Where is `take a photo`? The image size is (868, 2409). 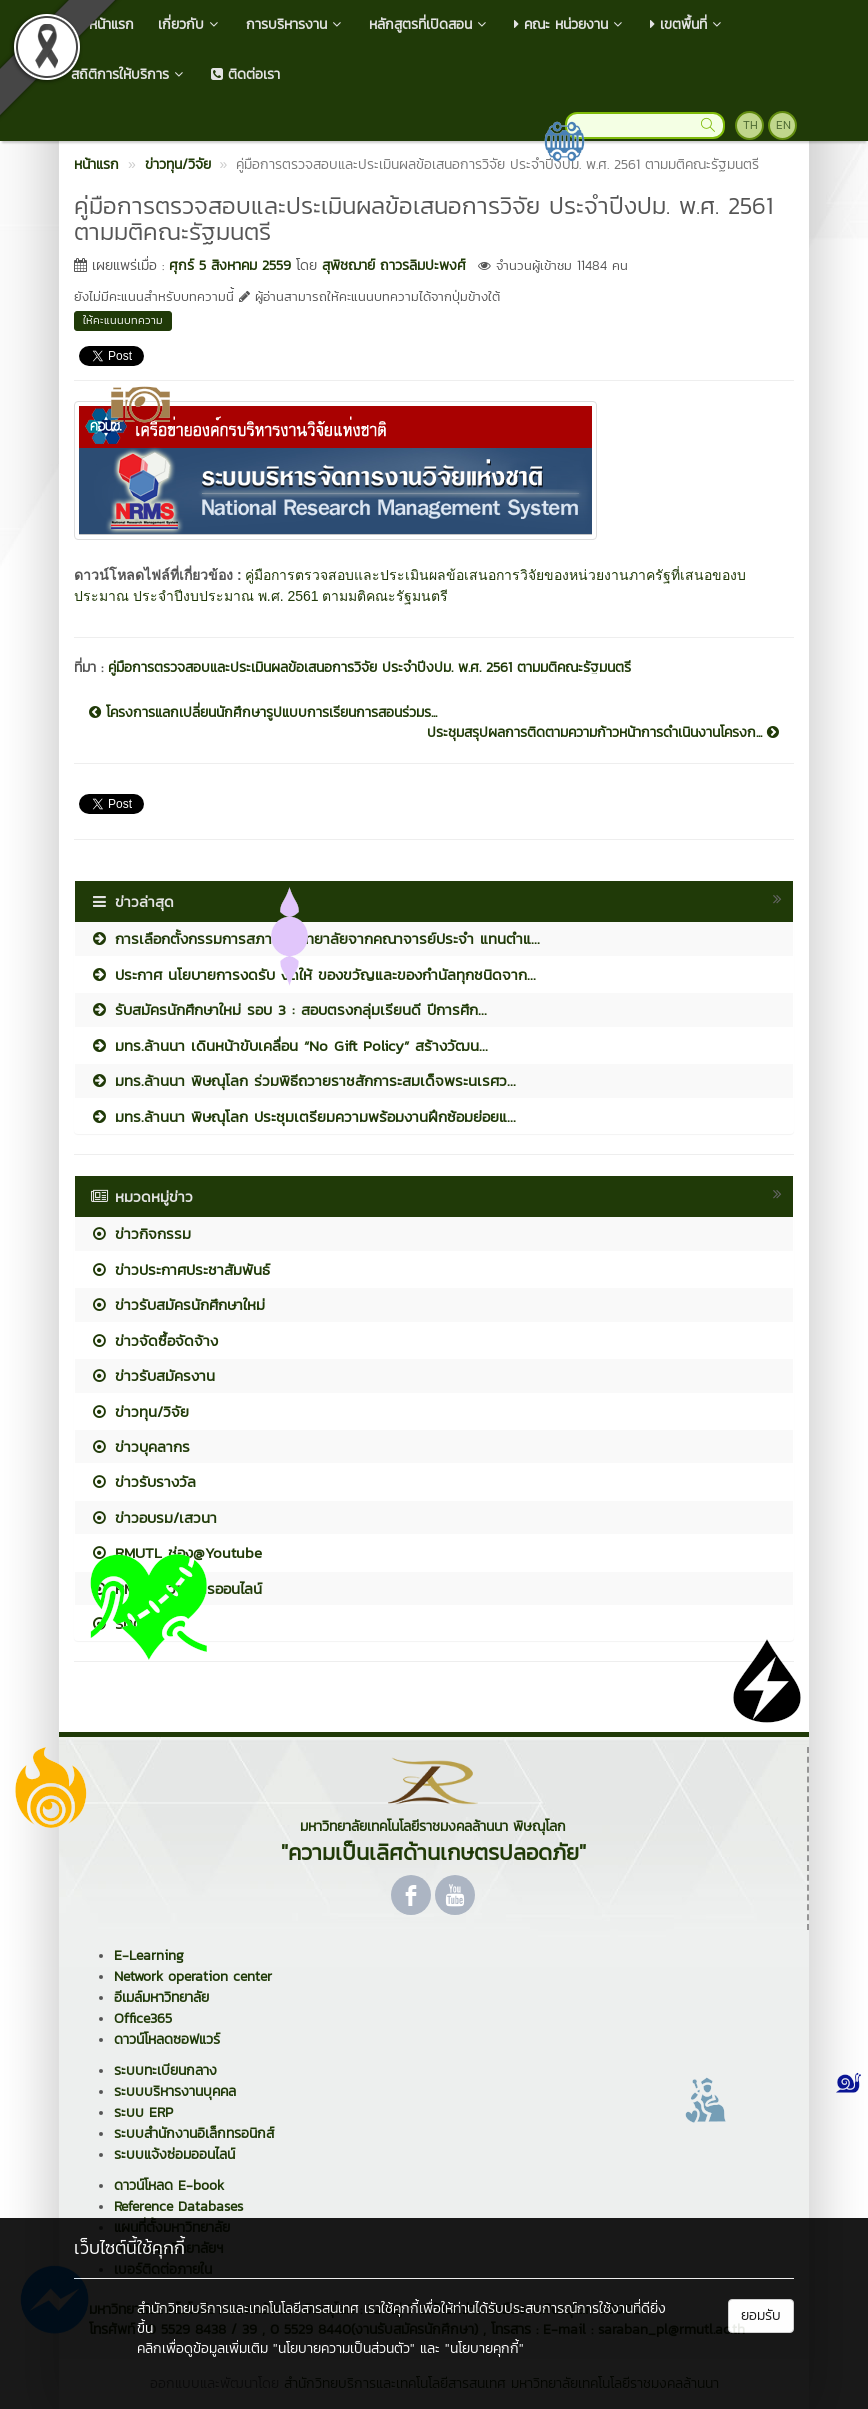 take a photo is located at coordinates (140, 404).